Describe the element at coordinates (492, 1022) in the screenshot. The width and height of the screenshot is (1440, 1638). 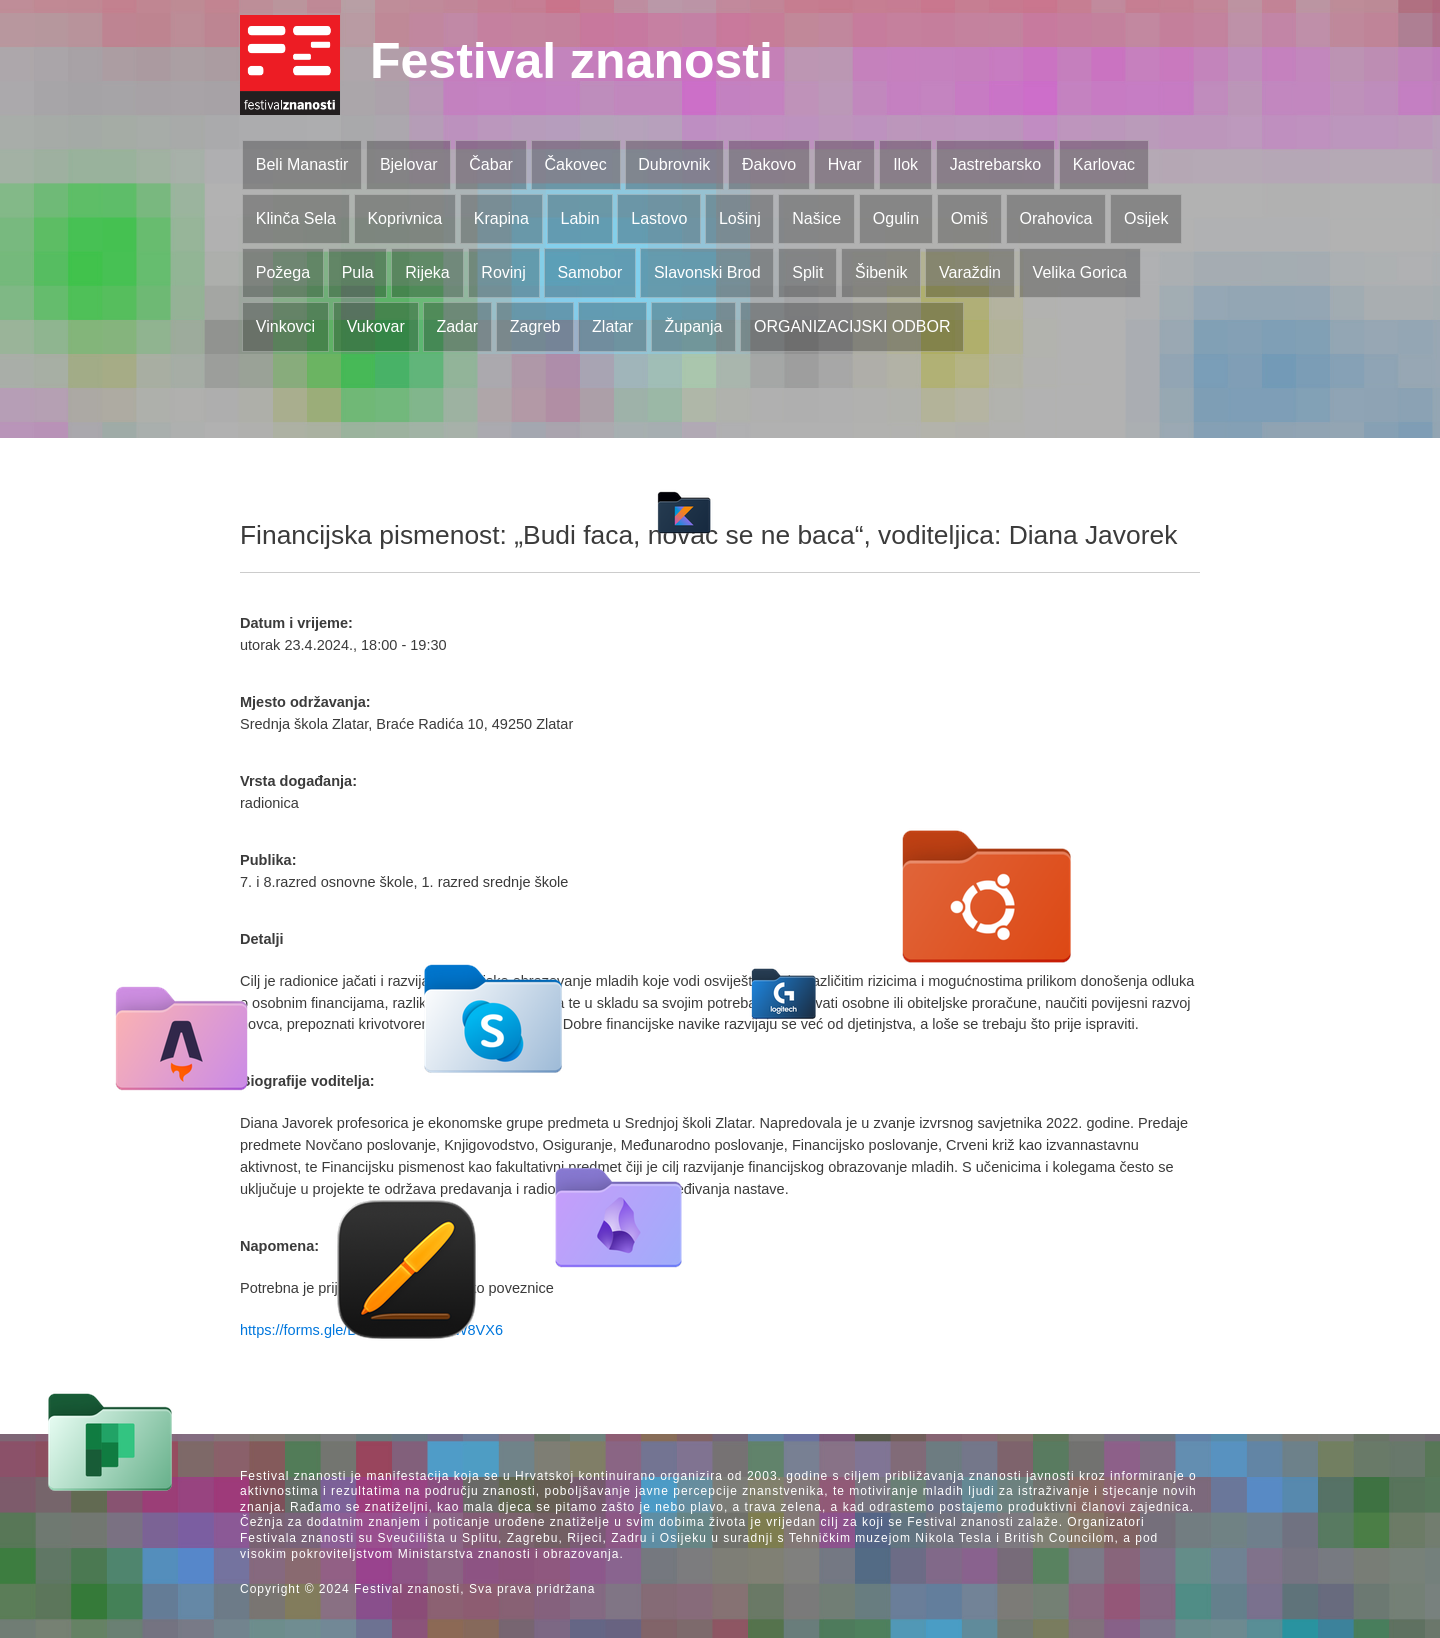
I see `open folder containing Skype files` at that location.